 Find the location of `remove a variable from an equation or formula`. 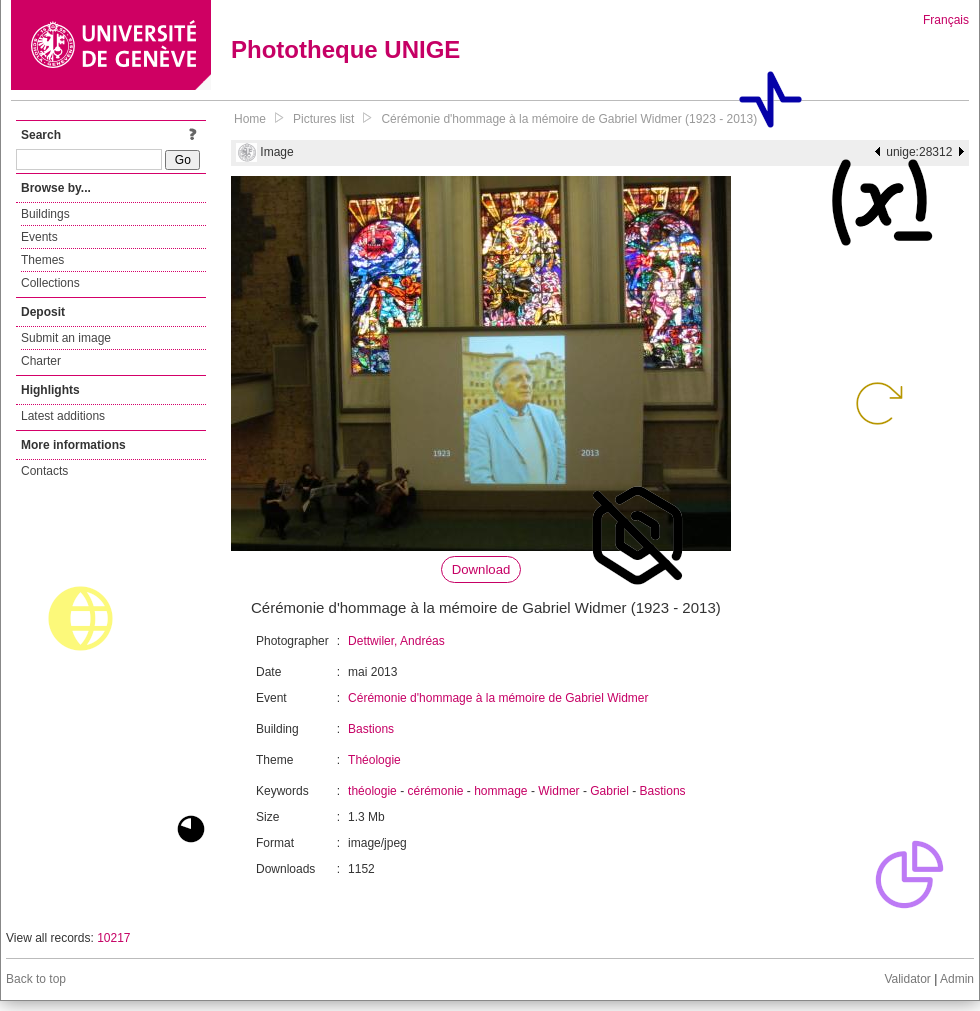

remove a variable from an equation or formula is located at coordinates (879, 202).